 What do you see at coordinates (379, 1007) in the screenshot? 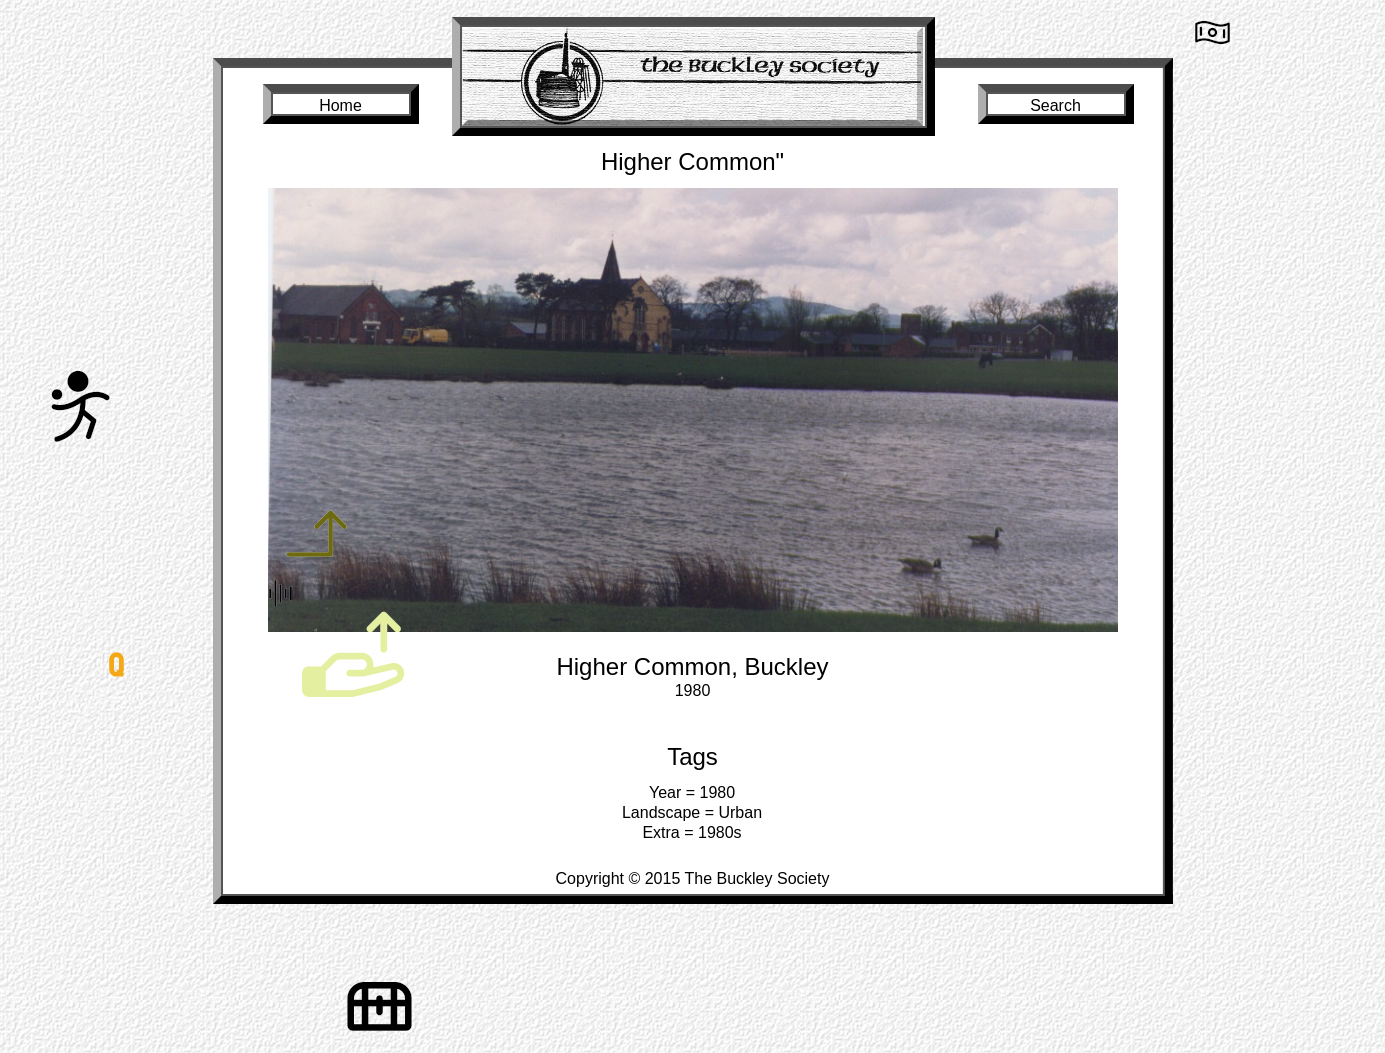
I see `access stored rewards or collectibles` at bounding box center [379, 1007].